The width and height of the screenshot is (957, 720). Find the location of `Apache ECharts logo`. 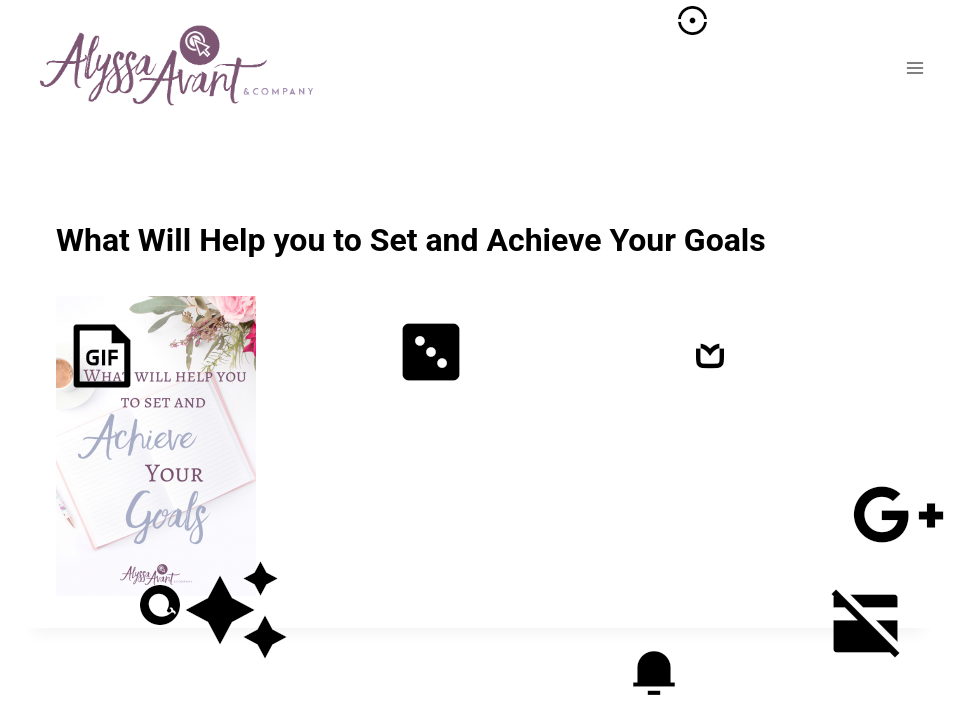

Apache ECharts logo is located at coordinates (160, 605).